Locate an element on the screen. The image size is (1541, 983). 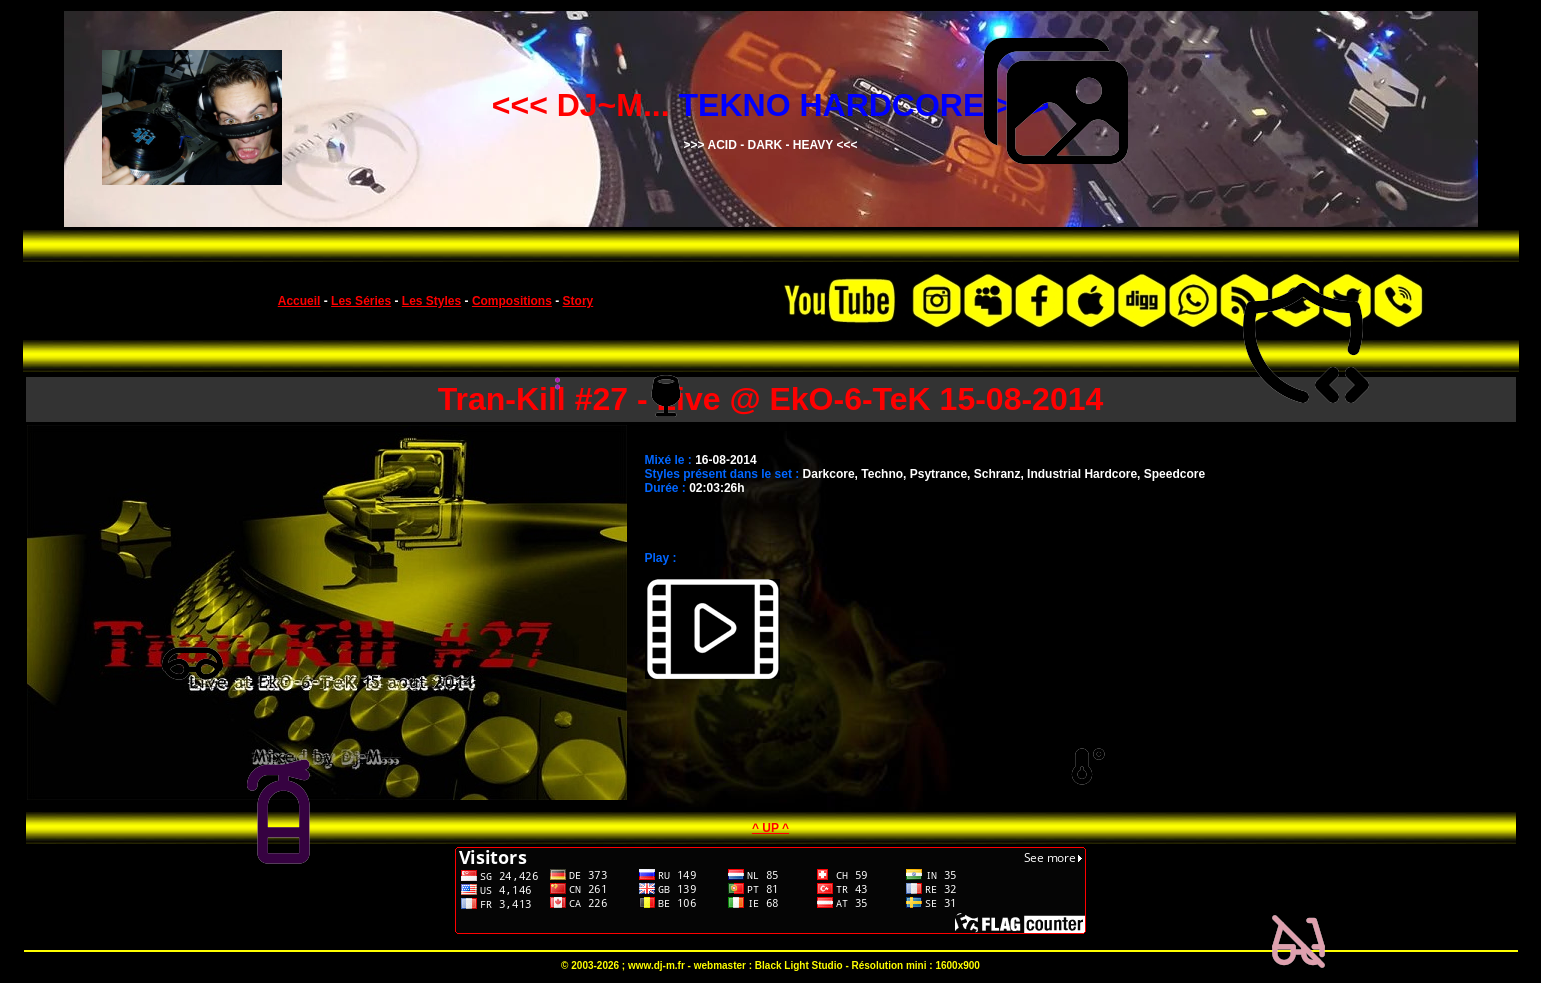
disable reading mode is located at coordinates (1298, 941).